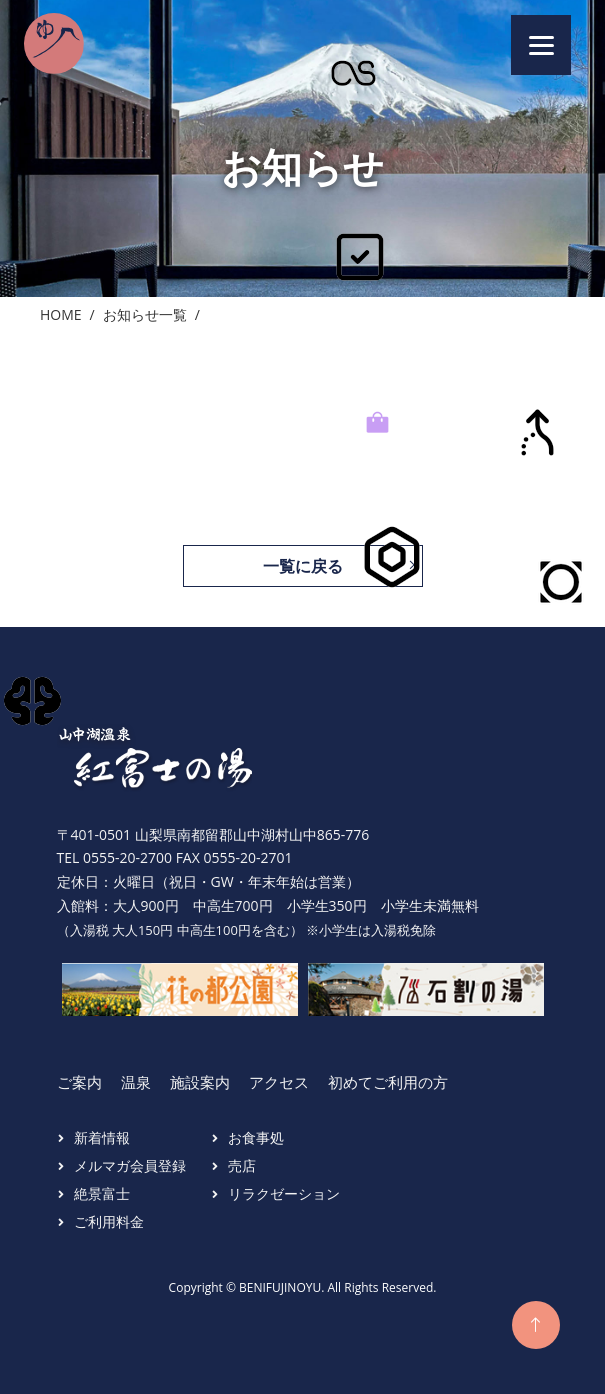 Image resolution: width=605 pixels, height=1394 pixels. I want to click on connect to Last.fm account, so click(353, 72).